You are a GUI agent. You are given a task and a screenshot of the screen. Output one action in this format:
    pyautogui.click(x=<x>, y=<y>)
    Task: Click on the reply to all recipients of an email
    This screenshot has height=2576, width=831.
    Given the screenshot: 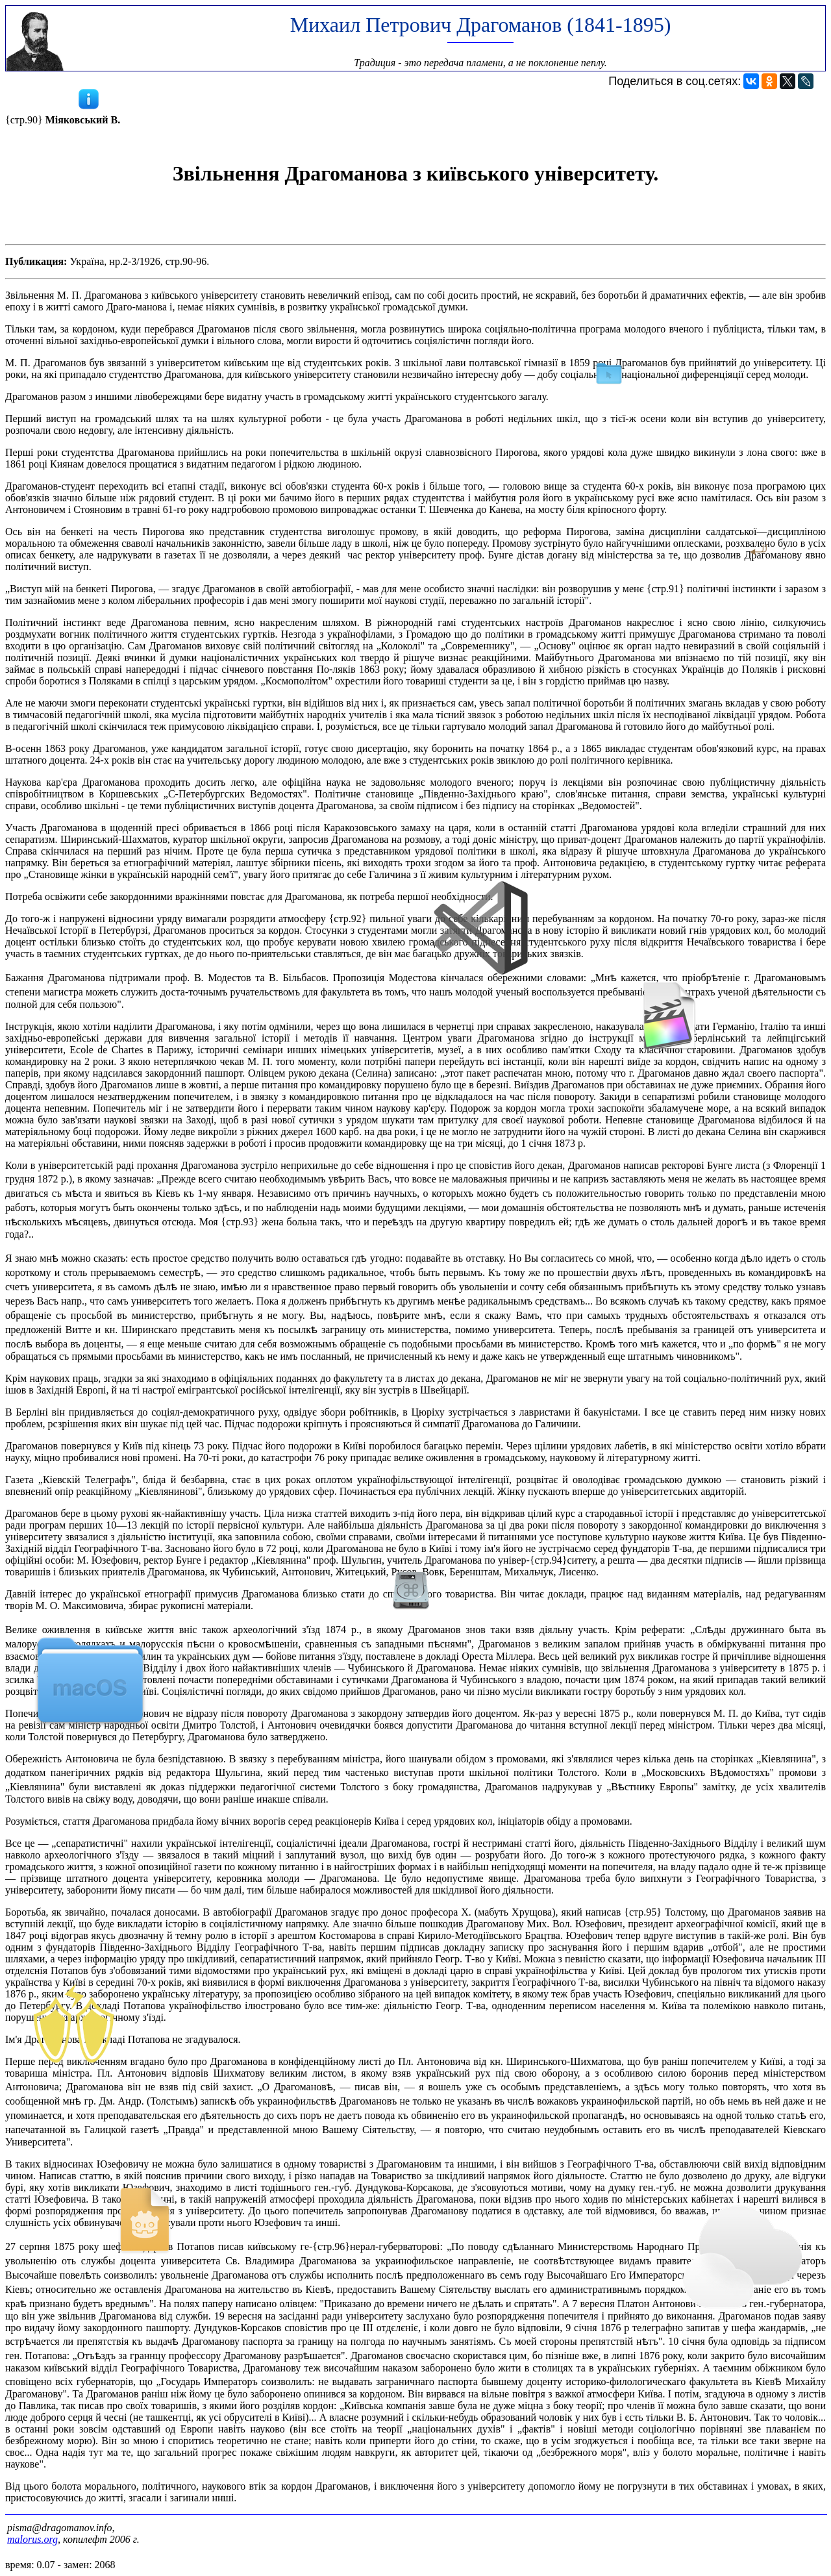 What is the action you would take?
    pyautogui.click(x=758, y=548)
    